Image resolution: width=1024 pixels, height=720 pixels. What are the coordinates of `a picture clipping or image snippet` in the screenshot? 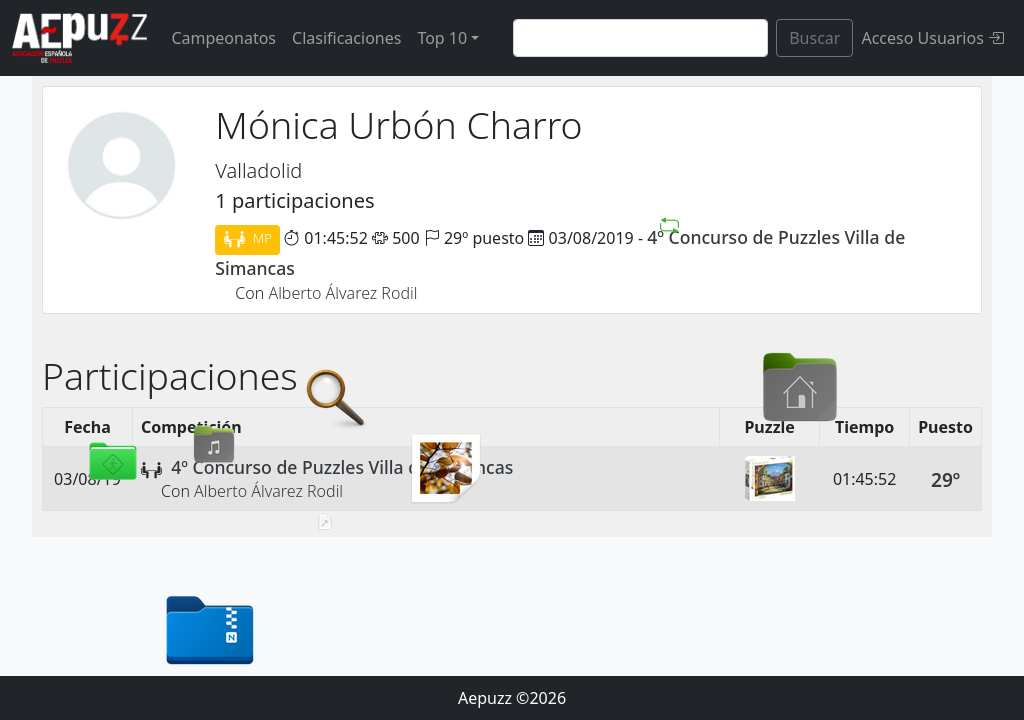 It's located at (446, 470).